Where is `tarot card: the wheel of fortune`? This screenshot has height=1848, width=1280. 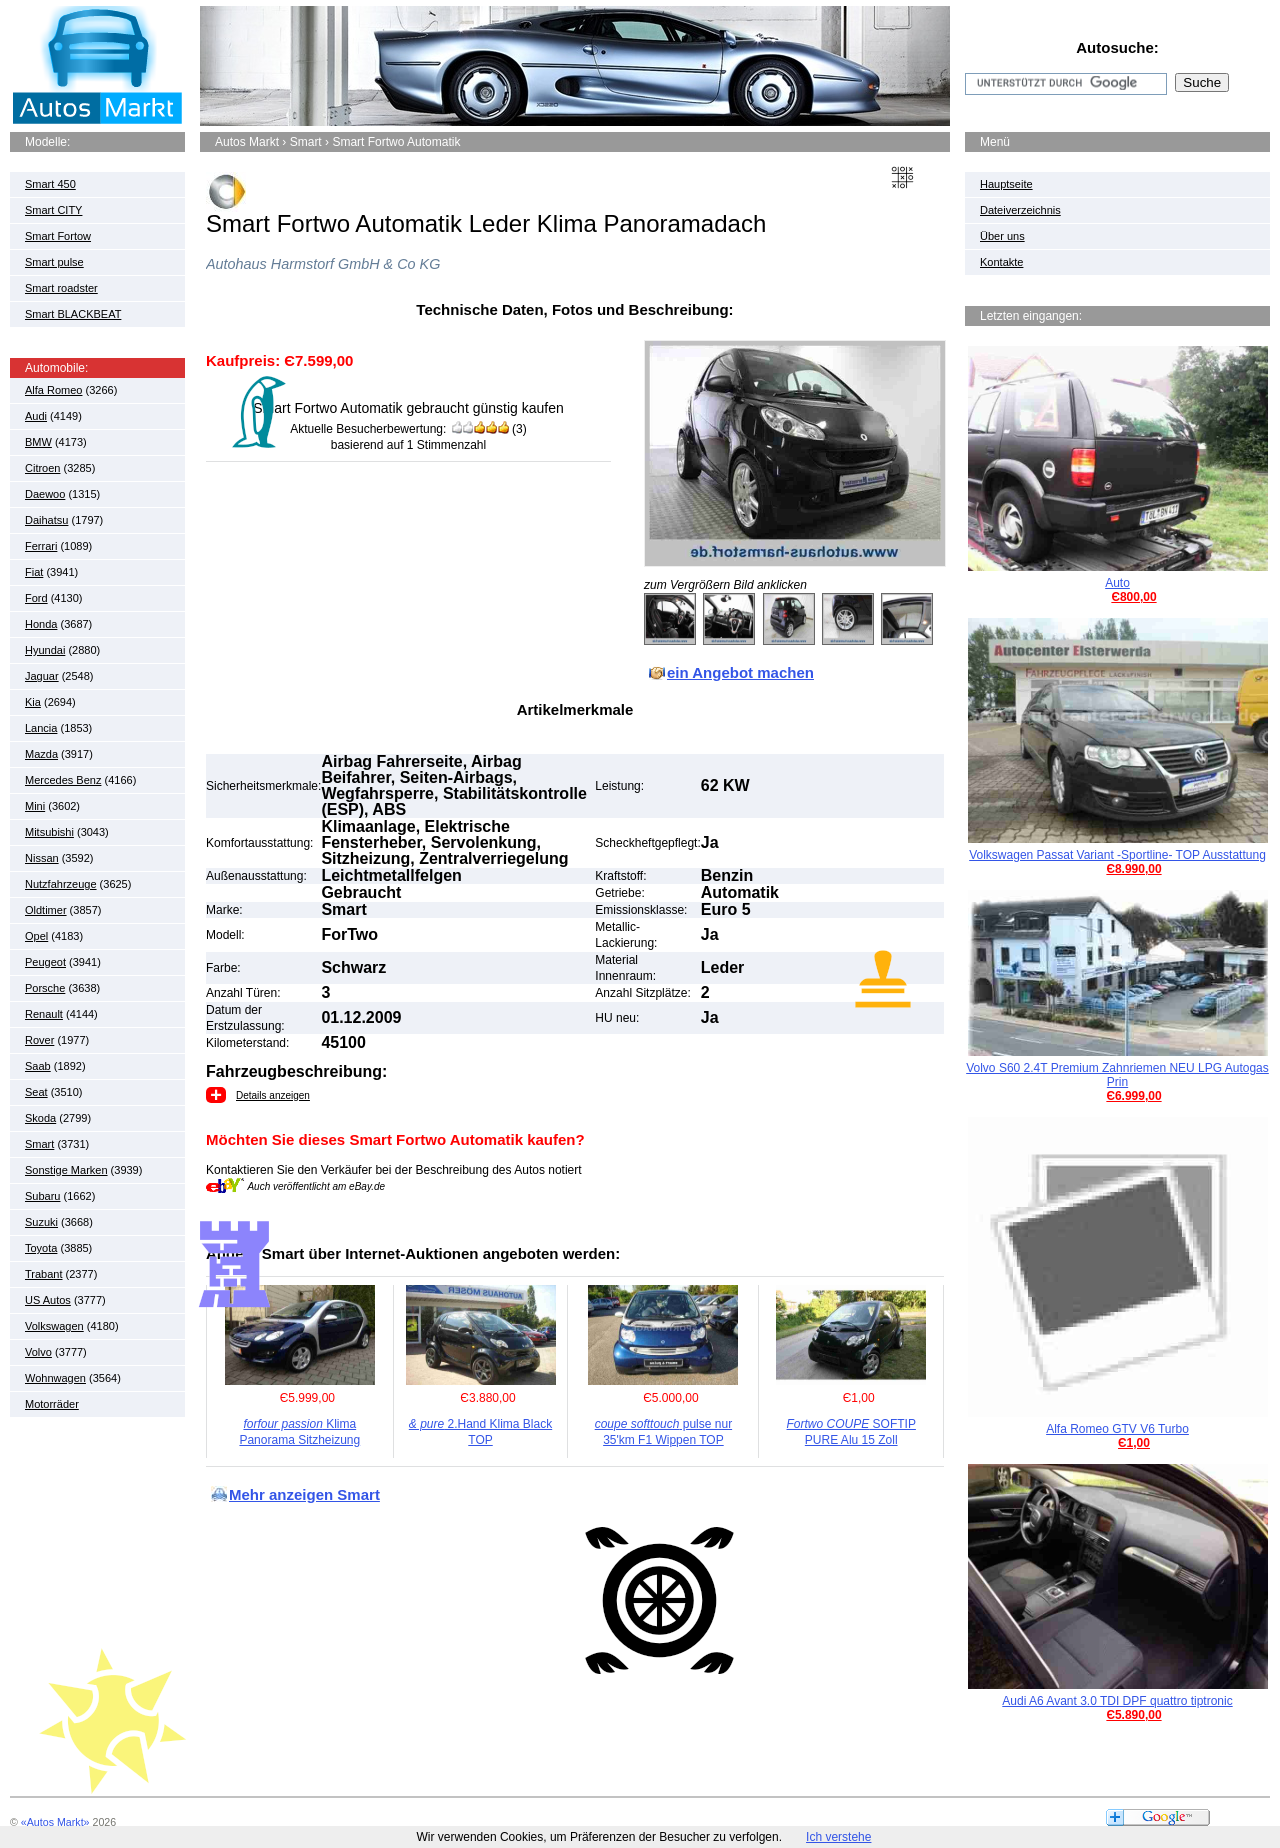
tarot card: the wheel of fortune is located at coordinates (659, 1600).